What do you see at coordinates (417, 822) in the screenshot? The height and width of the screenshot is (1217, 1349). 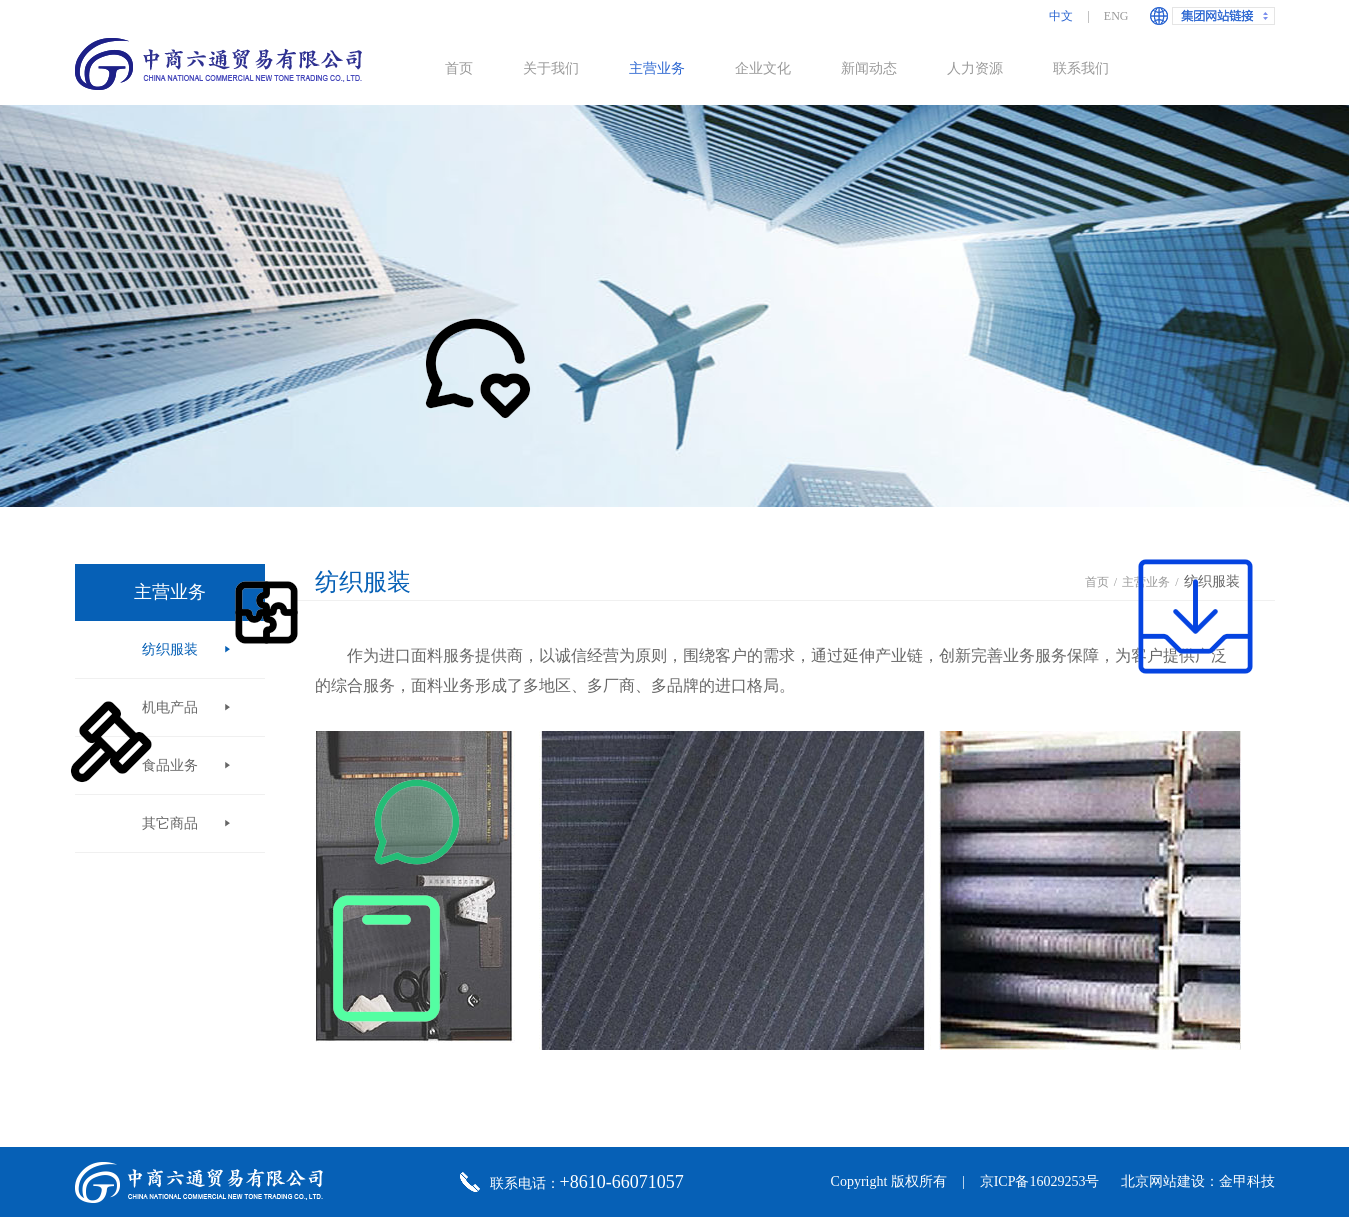 I see `open chat or messaging` at bounding box center [417, 822].